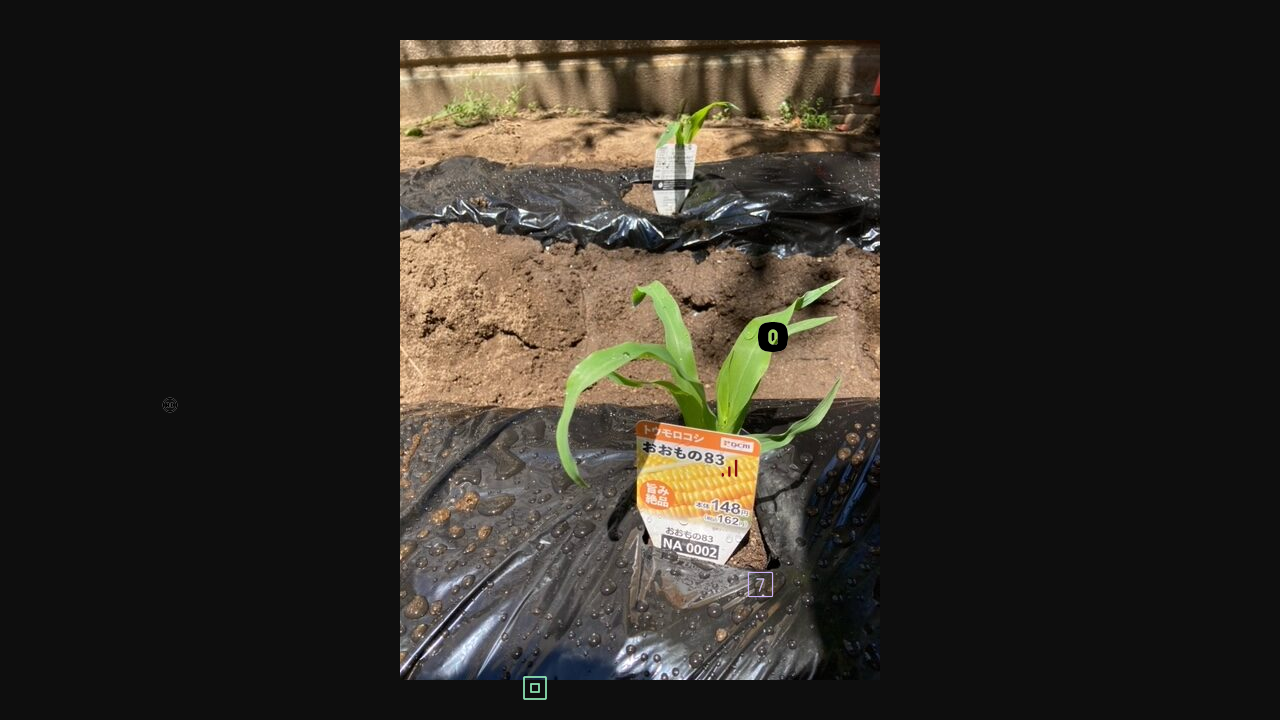  Describe the element at coordinates (170, 405) in the screenshot. I see `indicates sponsored or advertisement content` at that location.